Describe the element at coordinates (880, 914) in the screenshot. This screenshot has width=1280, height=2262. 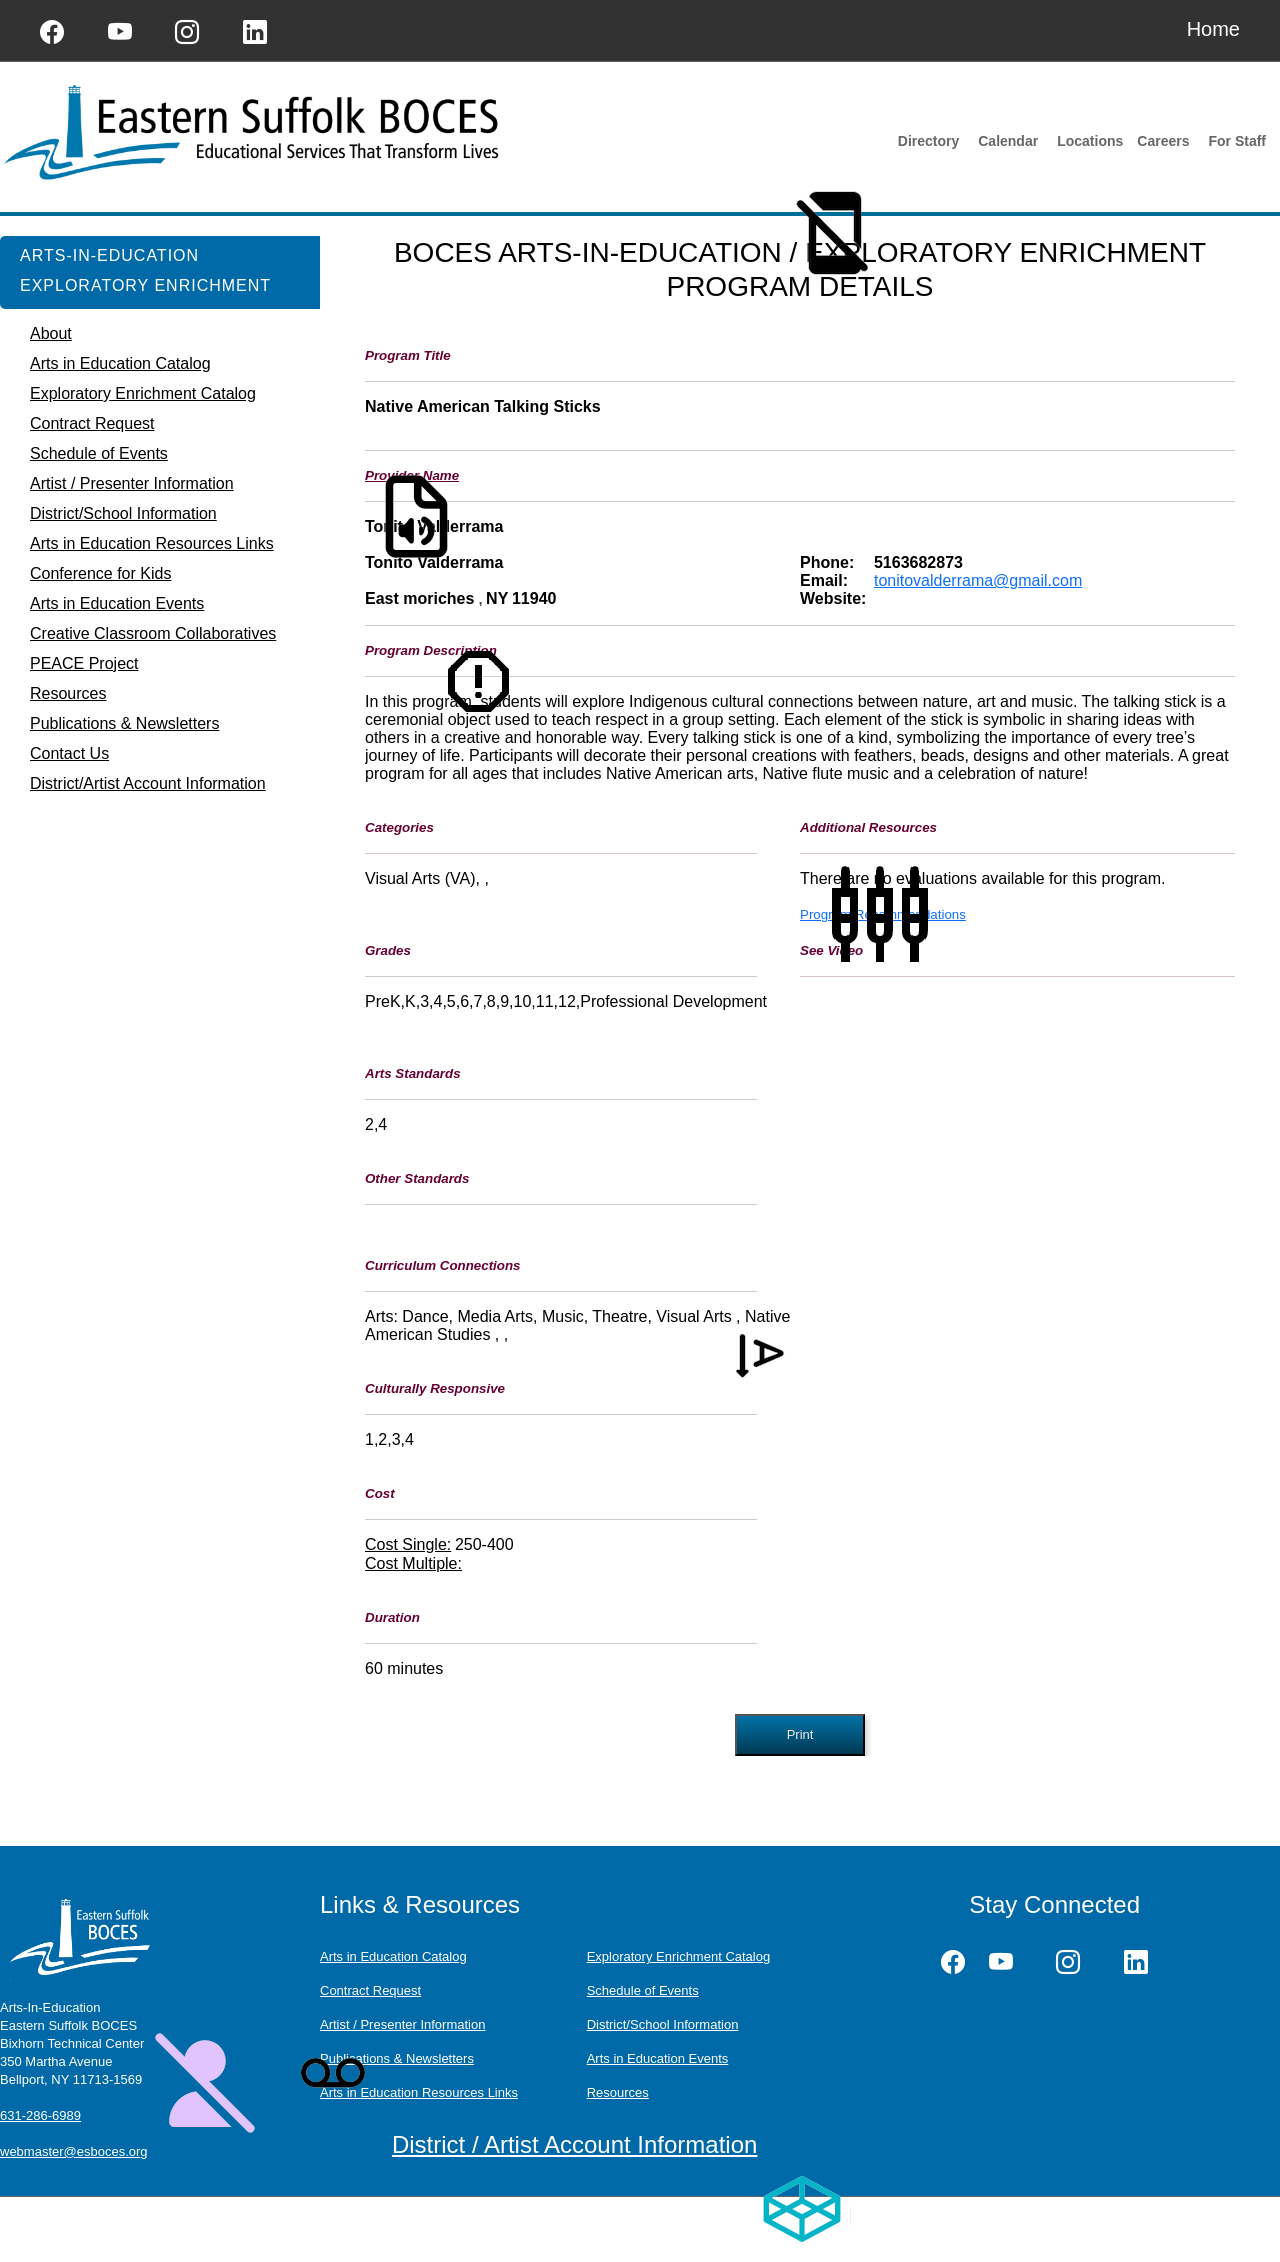
I see `configure audio/video input settings` at that location.